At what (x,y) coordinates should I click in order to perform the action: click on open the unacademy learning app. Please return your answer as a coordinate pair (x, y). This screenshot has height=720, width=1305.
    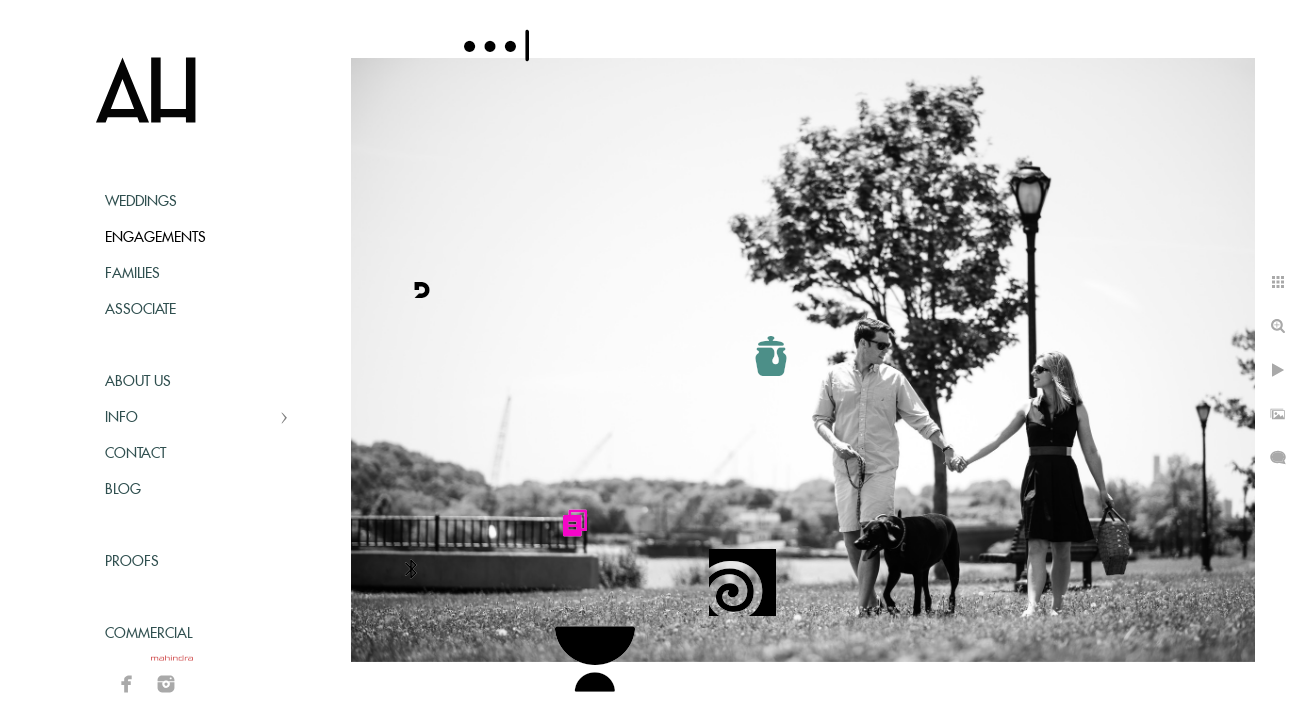
    Looking at the image, I should click on (595, 659).